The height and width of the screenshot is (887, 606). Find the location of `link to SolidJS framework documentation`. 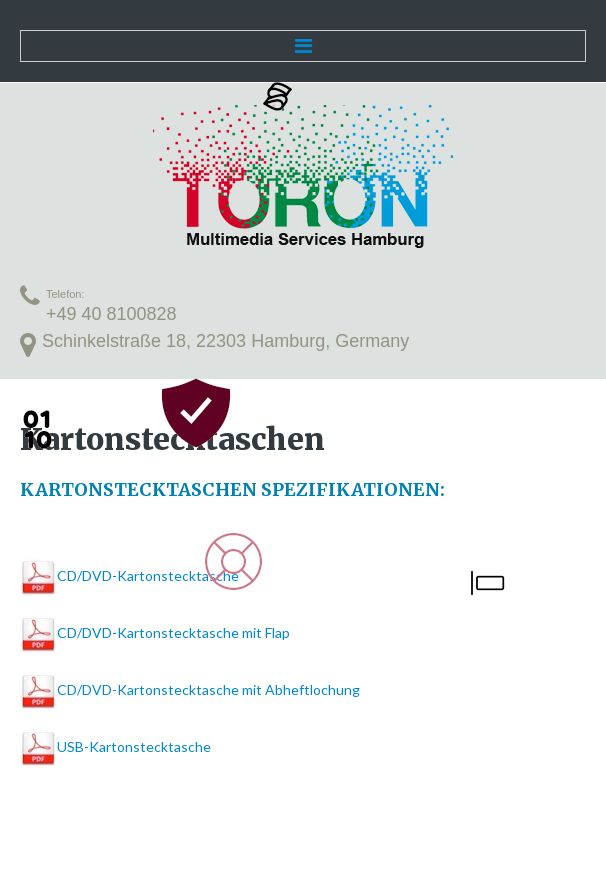

link to SolidJS framework documentation is located at coordinates (277, 96).